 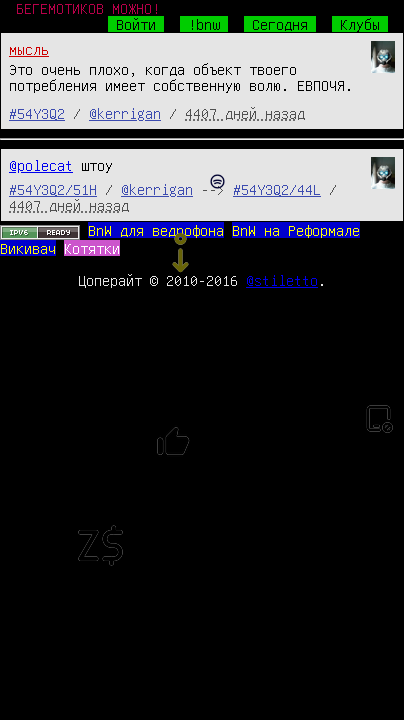 What do you see at coordinates (100, 545) in the screenshot?
I see `indicates zimbabwean dollar currency` at bounding box center [100, 545].